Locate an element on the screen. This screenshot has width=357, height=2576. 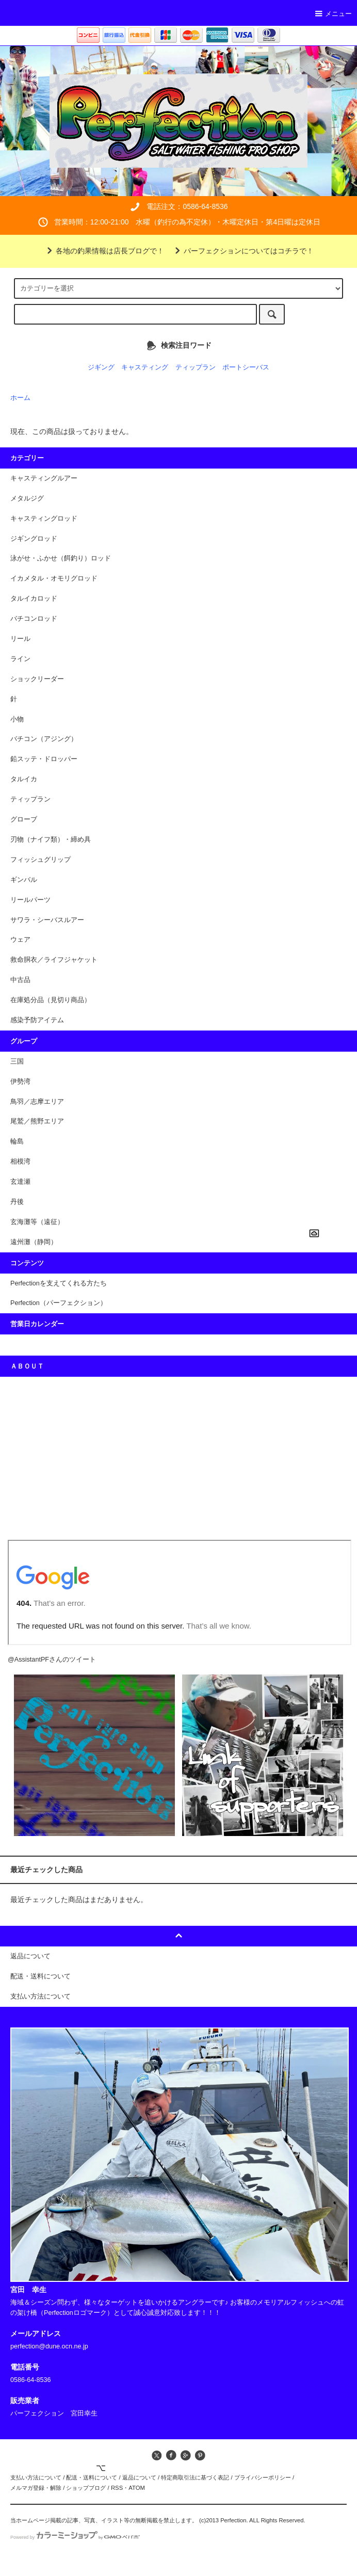
access keyboard or input options is located at coordinates (101, 2468).